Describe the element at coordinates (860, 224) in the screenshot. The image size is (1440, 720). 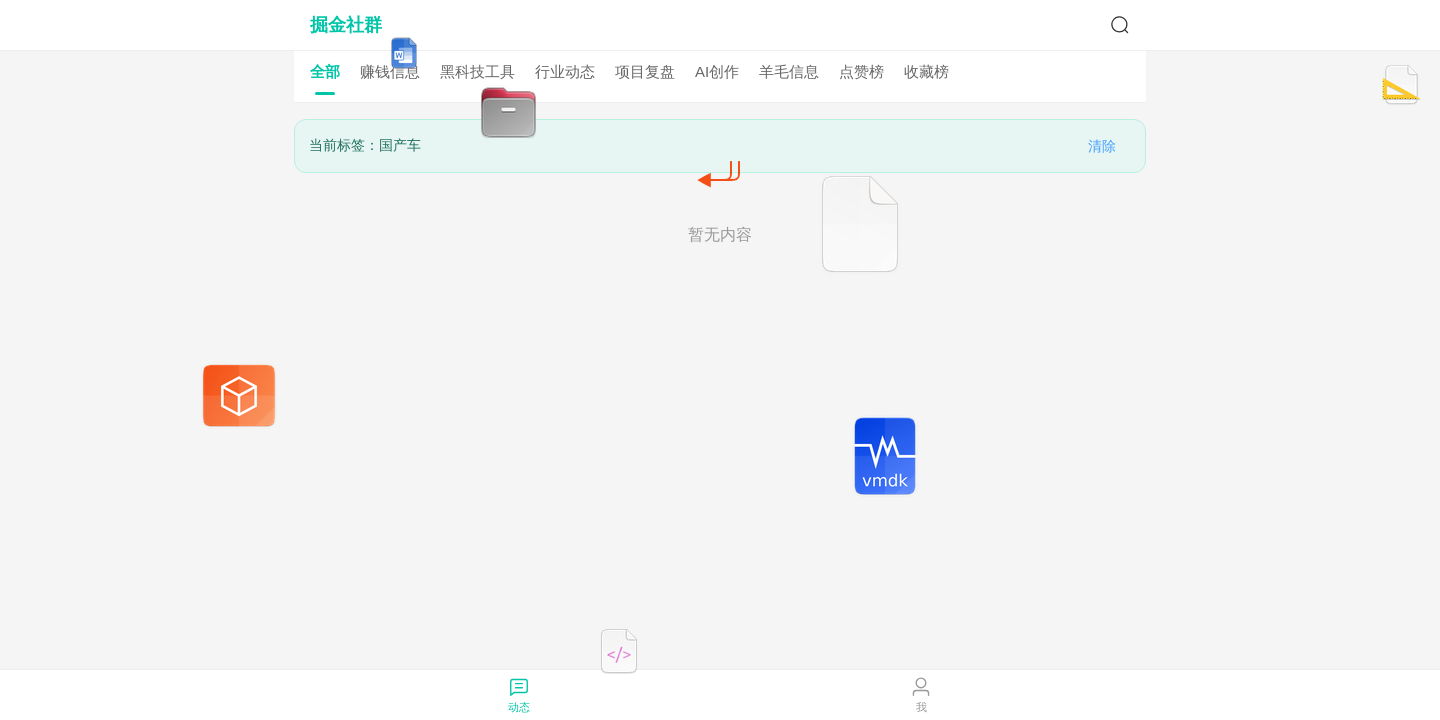
I see `an empty or blank document` at that location.